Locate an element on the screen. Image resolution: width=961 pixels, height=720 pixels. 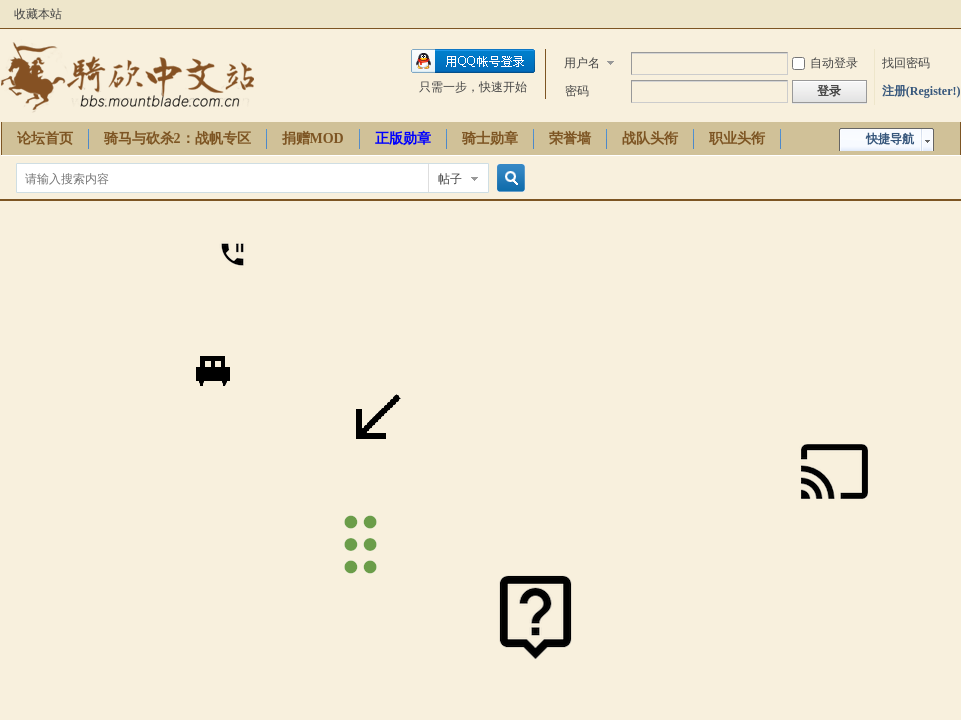
cast screen to an external display is located at coordinates (834, 471).